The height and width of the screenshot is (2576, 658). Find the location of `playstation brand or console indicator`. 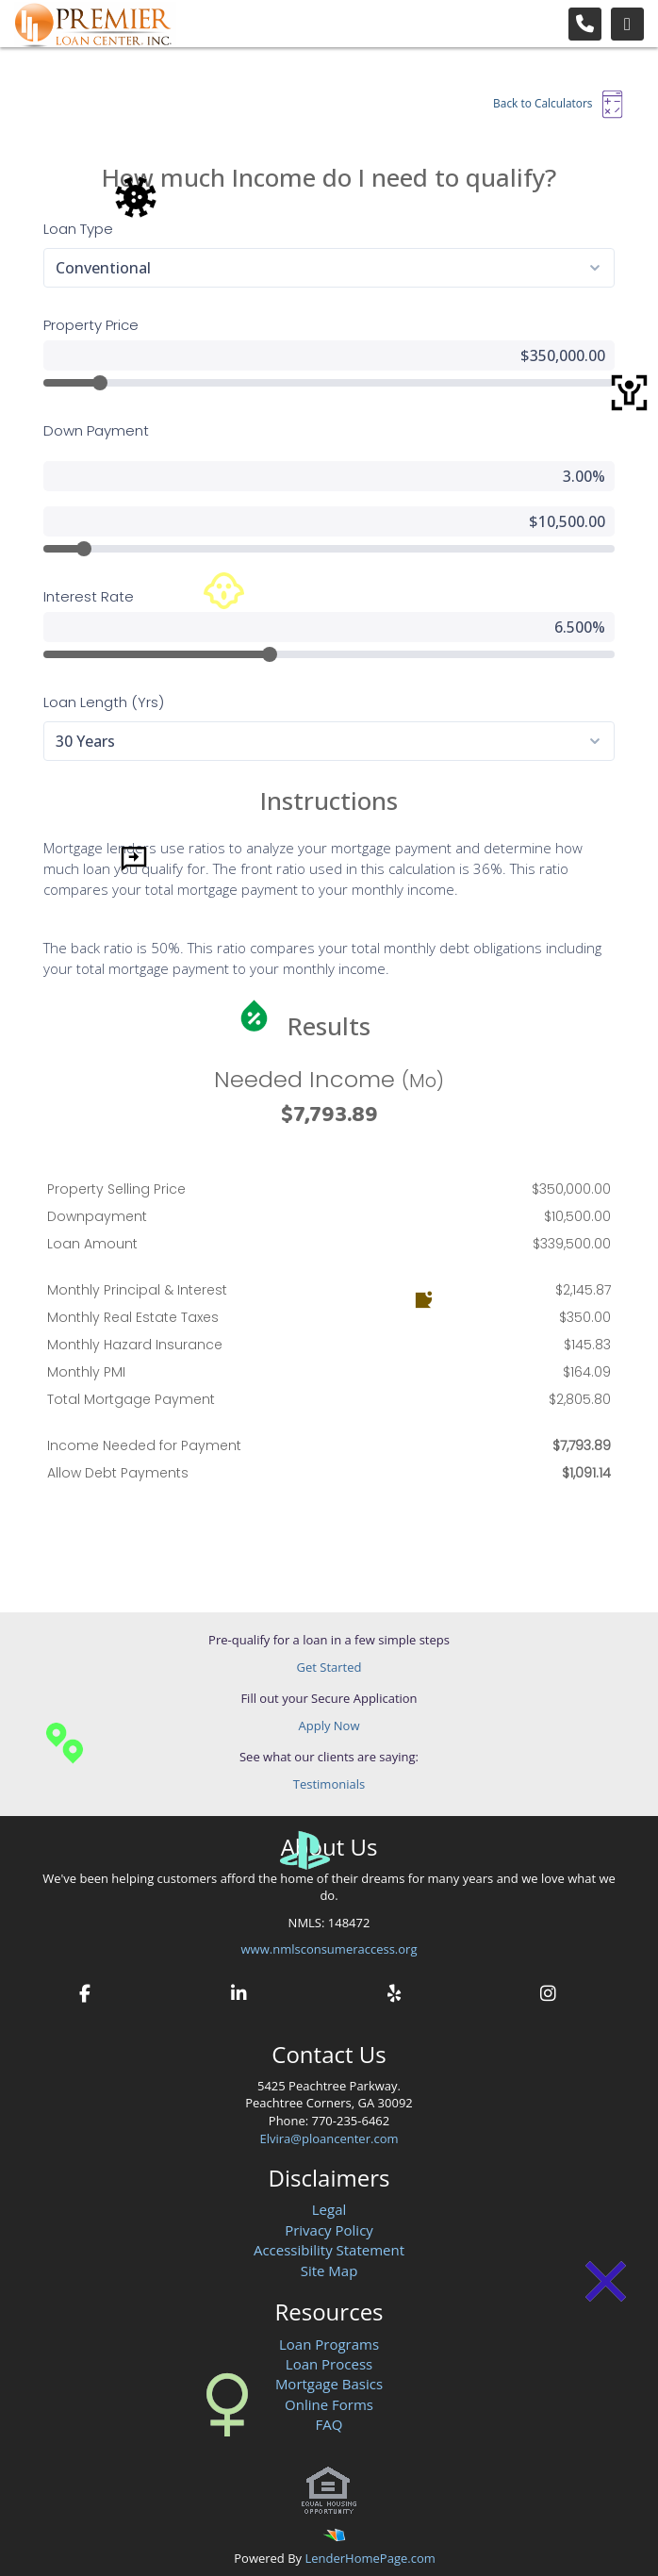

playstation brand or console indicator is located at coordinates (304, 1850).